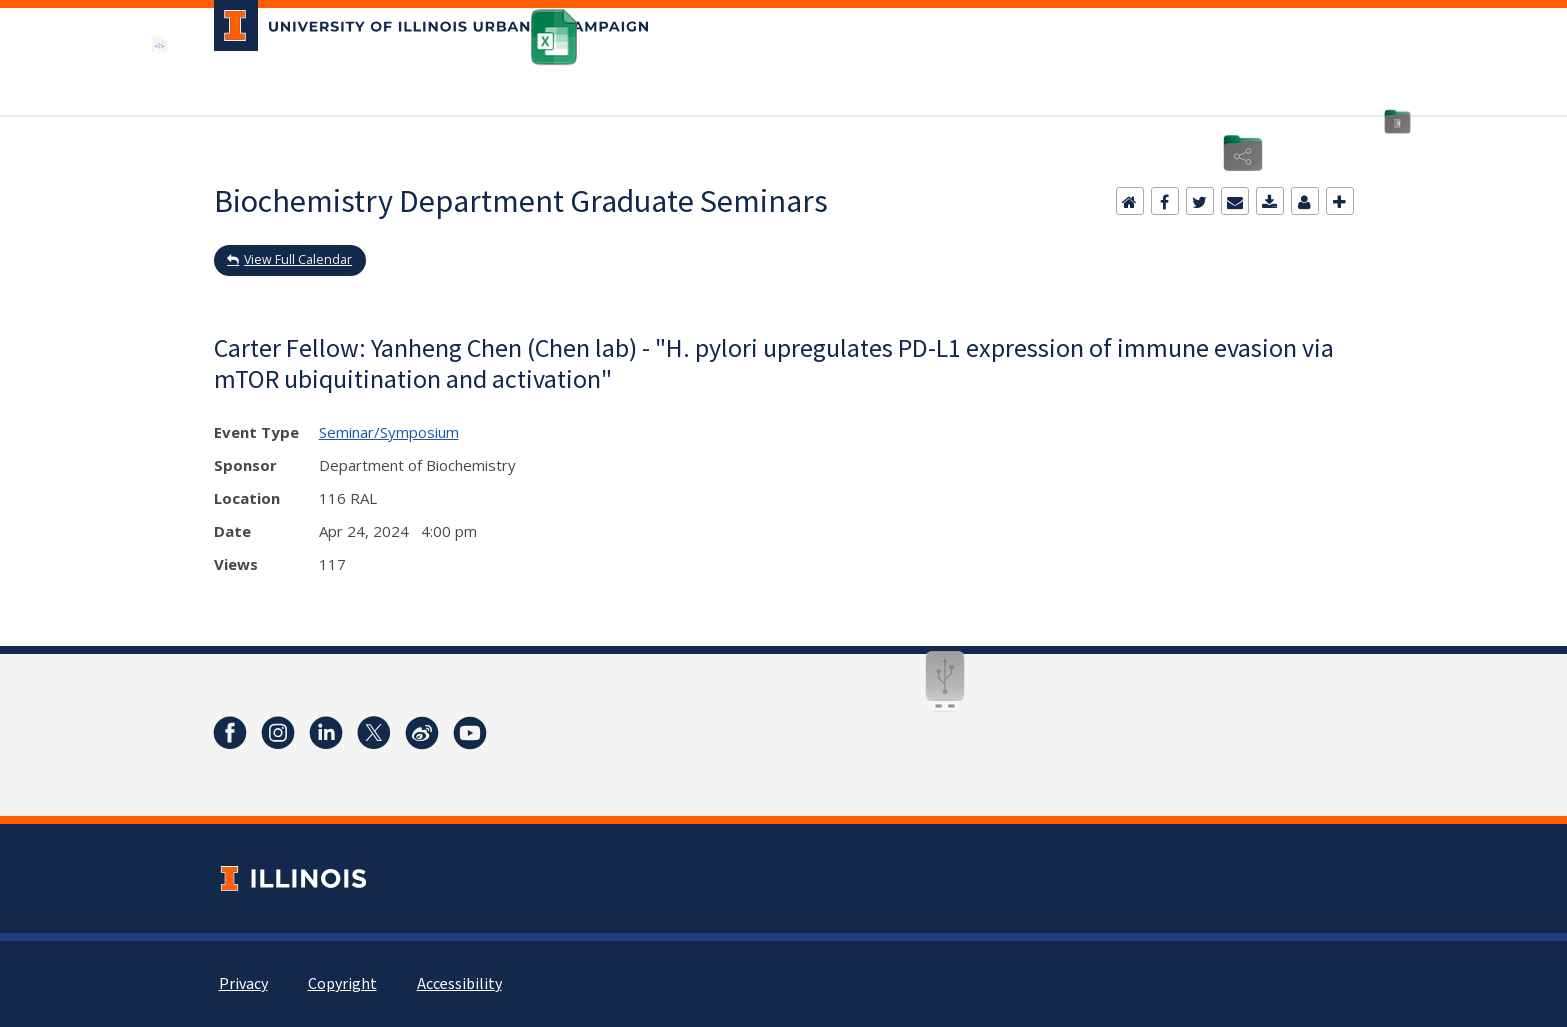  I want to click on open an excel spreadsheet file, so click(554, 37).